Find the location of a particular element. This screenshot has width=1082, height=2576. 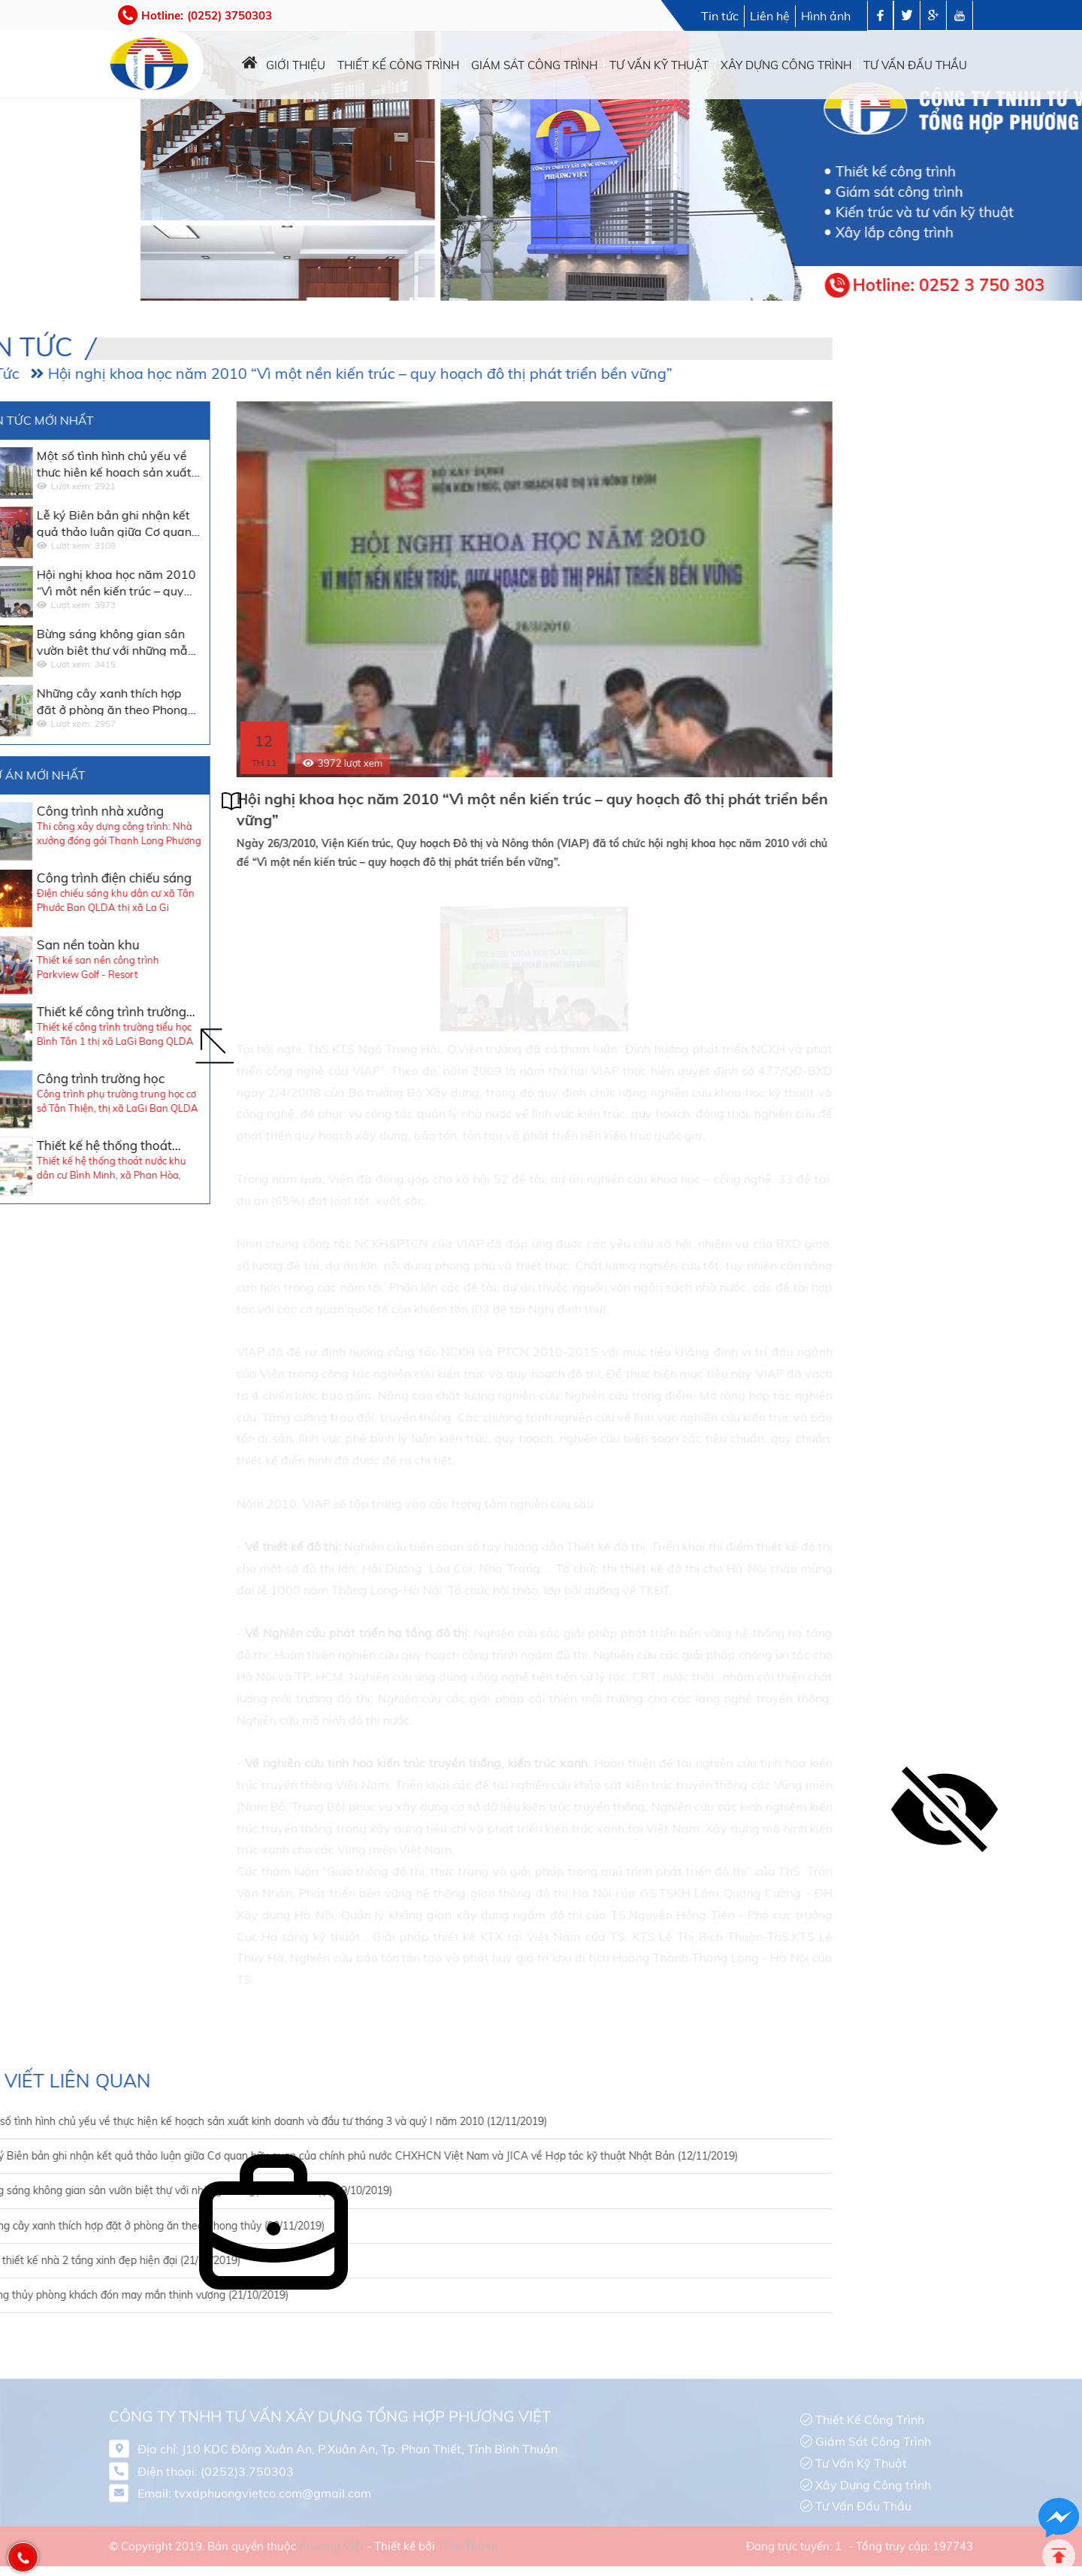

hide password or sensitive content is located at coordinates (944, 1809).